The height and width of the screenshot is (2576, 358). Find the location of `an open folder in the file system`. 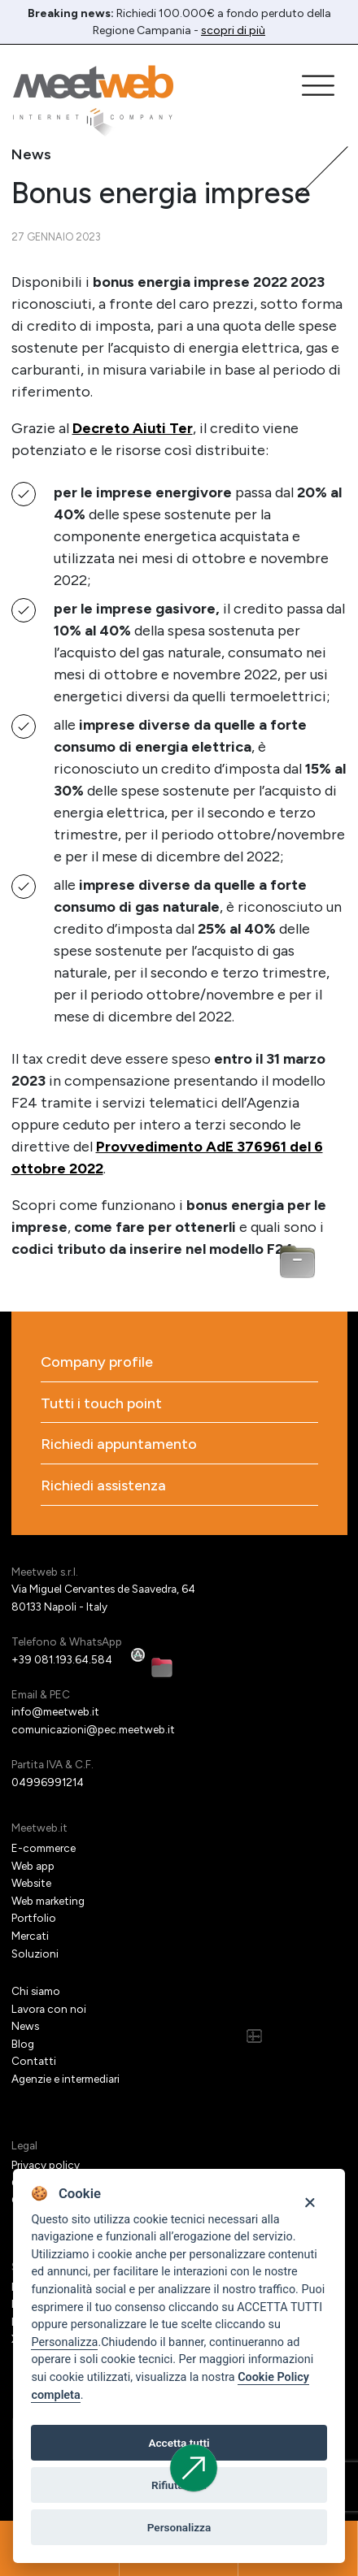

an open folder in the file system is located at coordinates (162, 1667).